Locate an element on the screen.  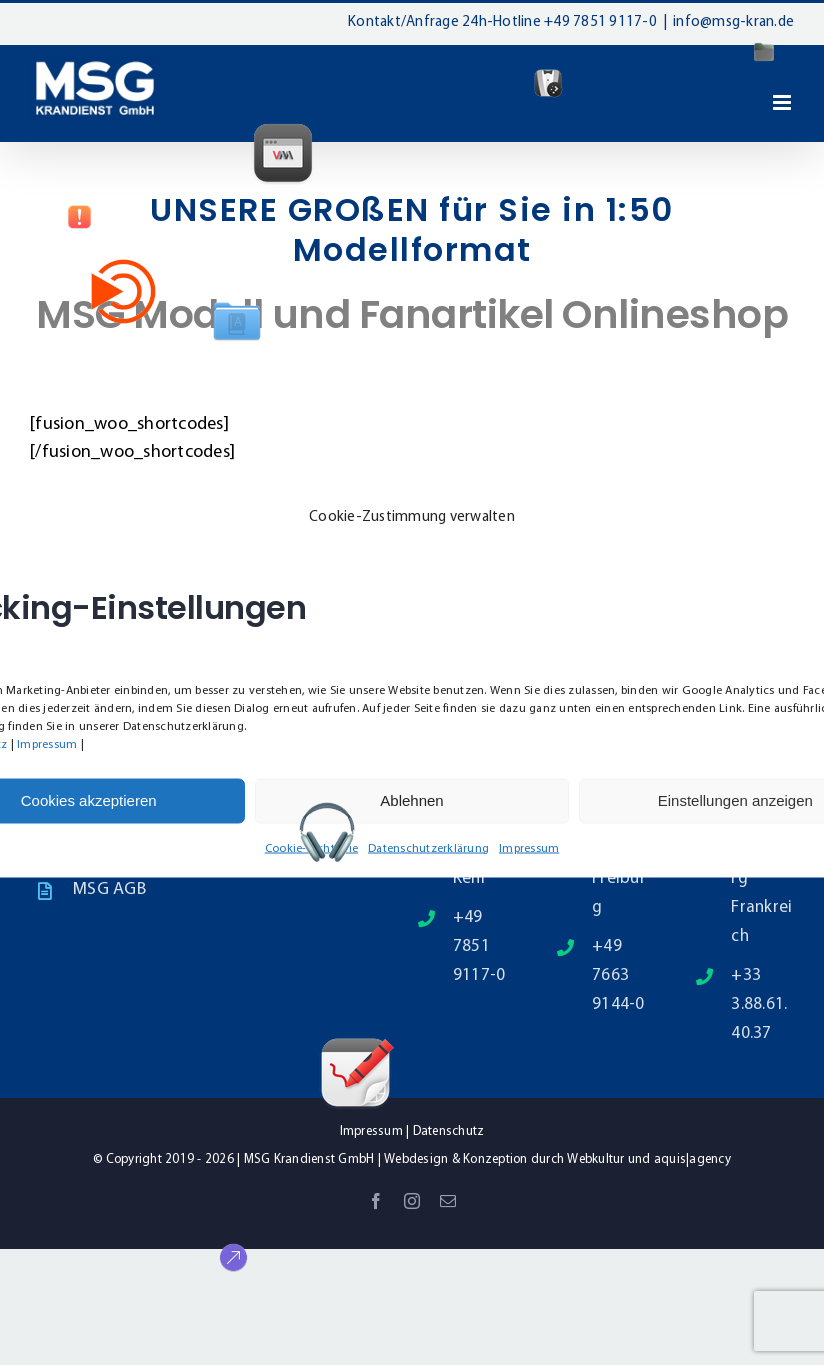
indicates an error has occurred is located at coordinates (79, 217).